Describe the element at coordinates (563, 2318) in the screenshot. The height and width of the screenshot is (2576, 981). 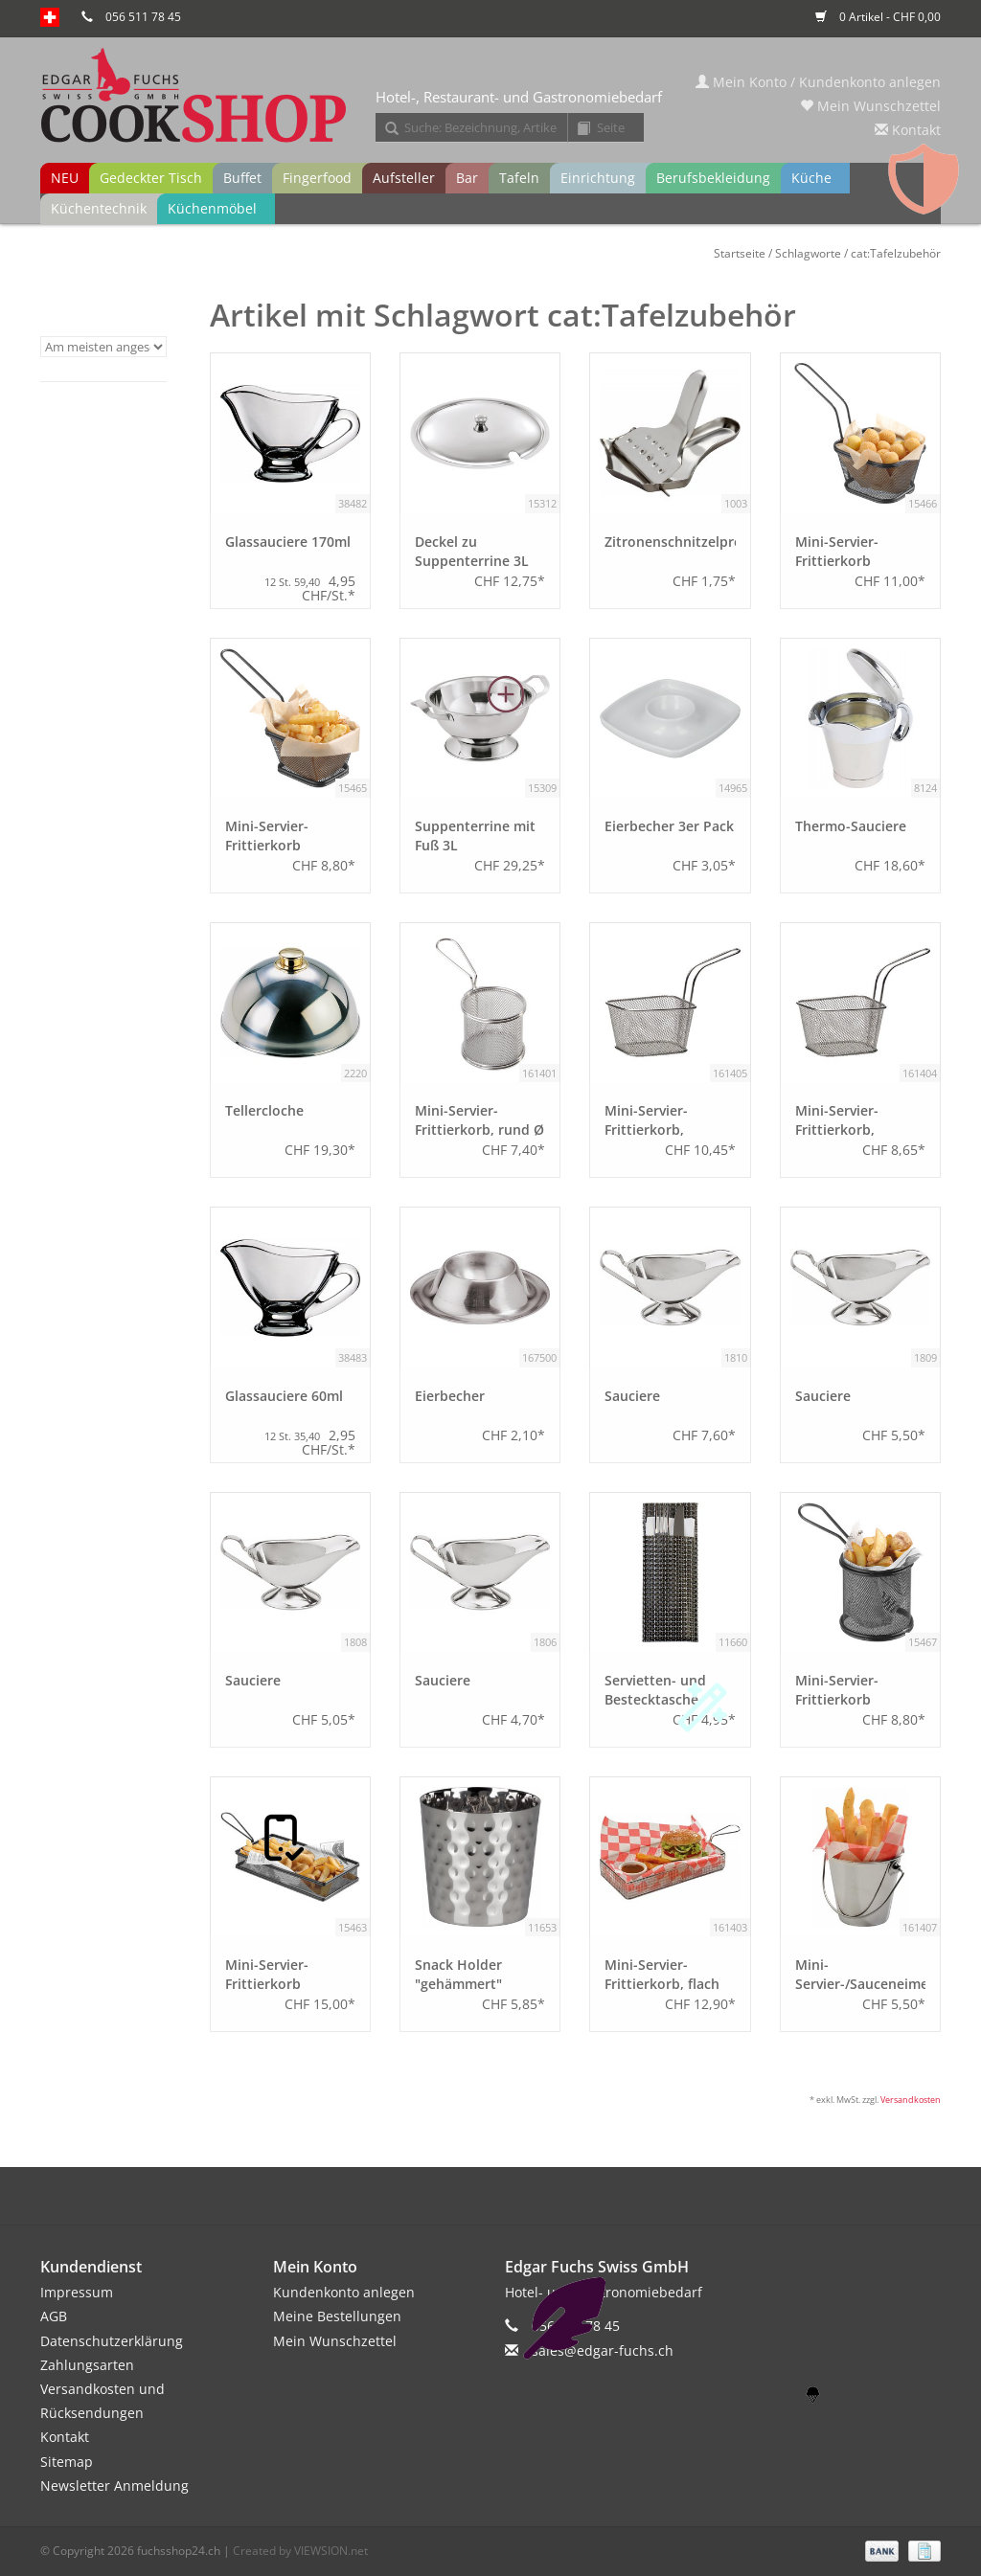
I see `compose a new message or note` at that location.